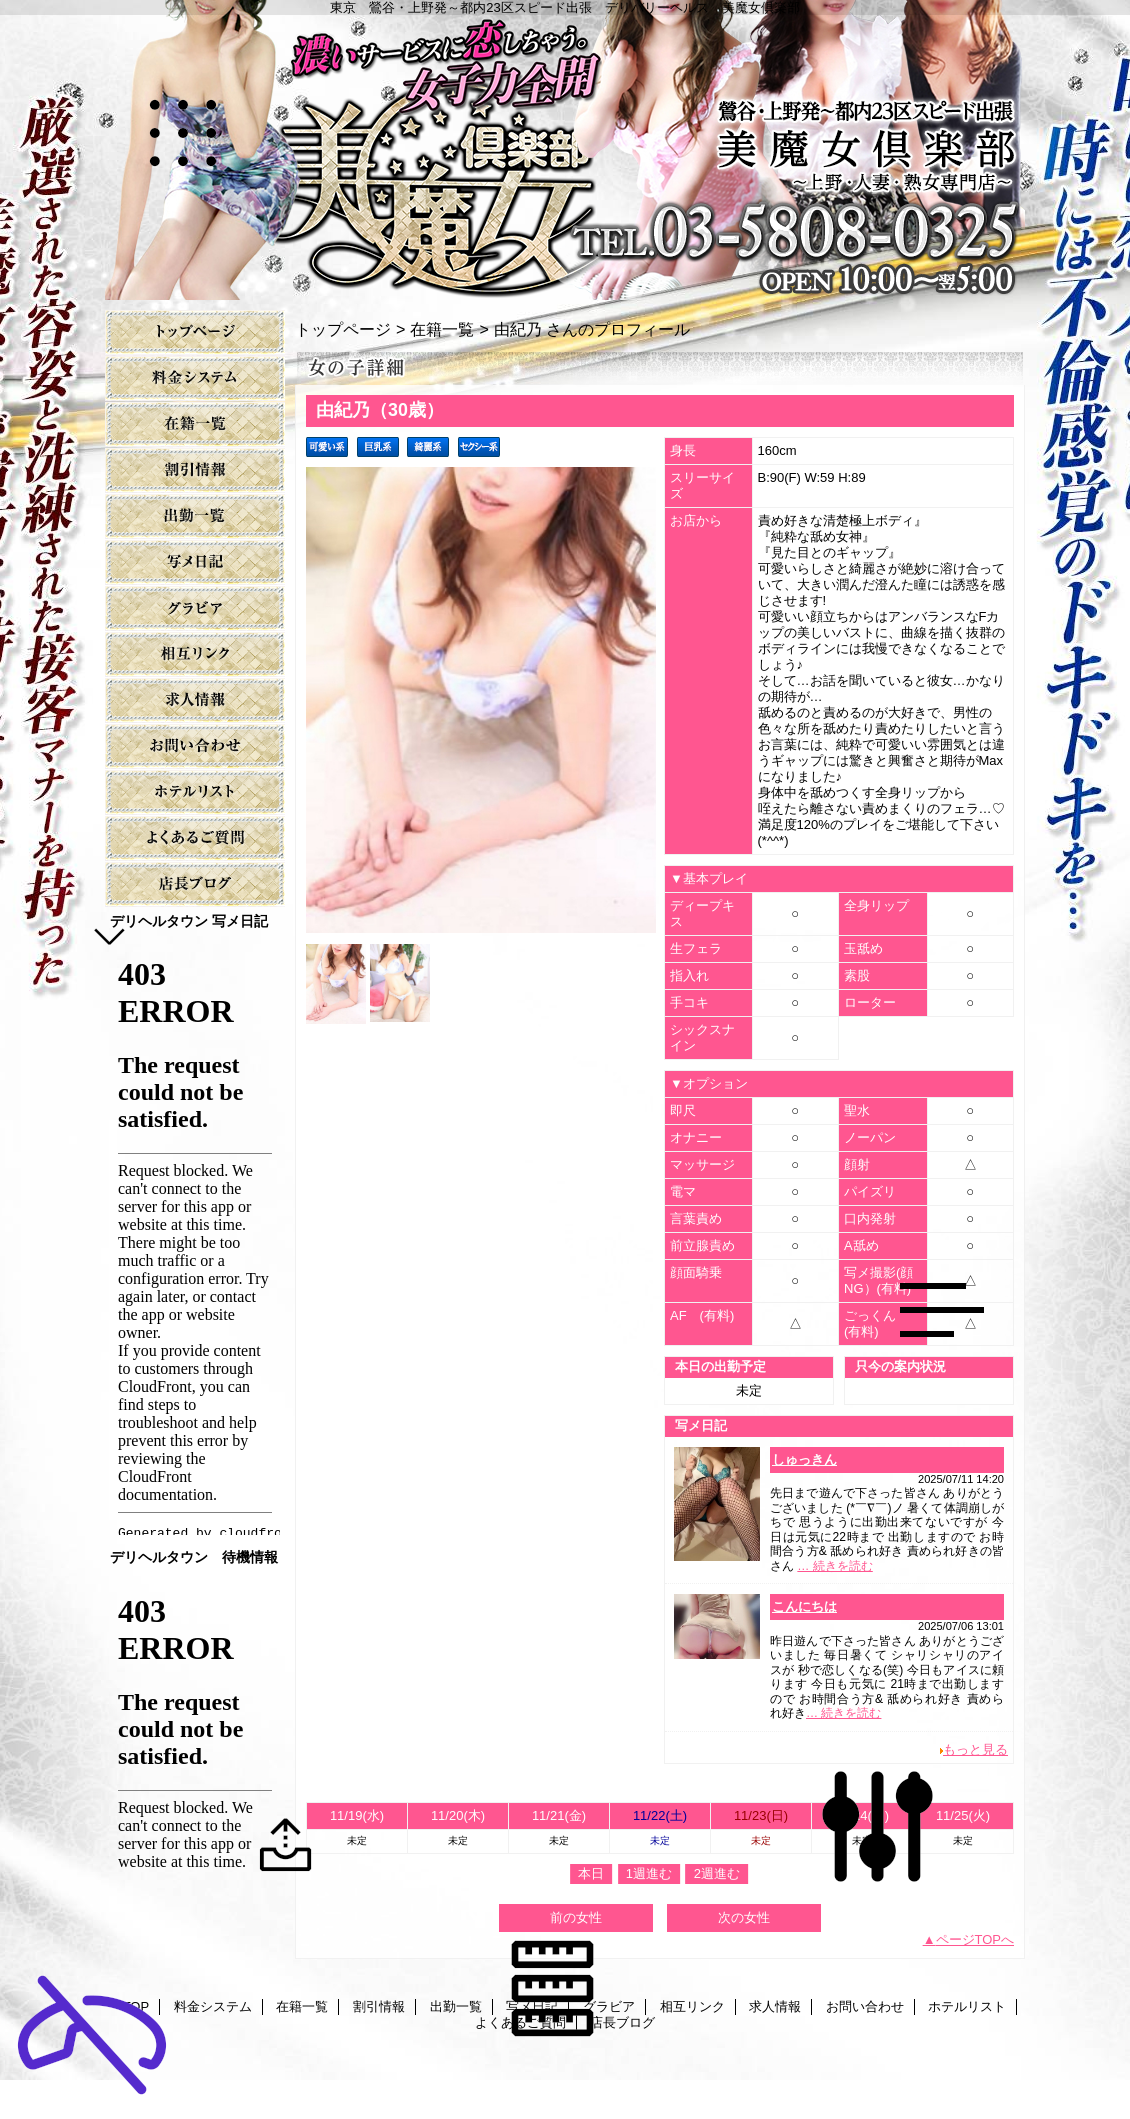 The height and width of the screenshot is (2119, 1130). I want to click on open app drawer or launcher, so click(183, 133).